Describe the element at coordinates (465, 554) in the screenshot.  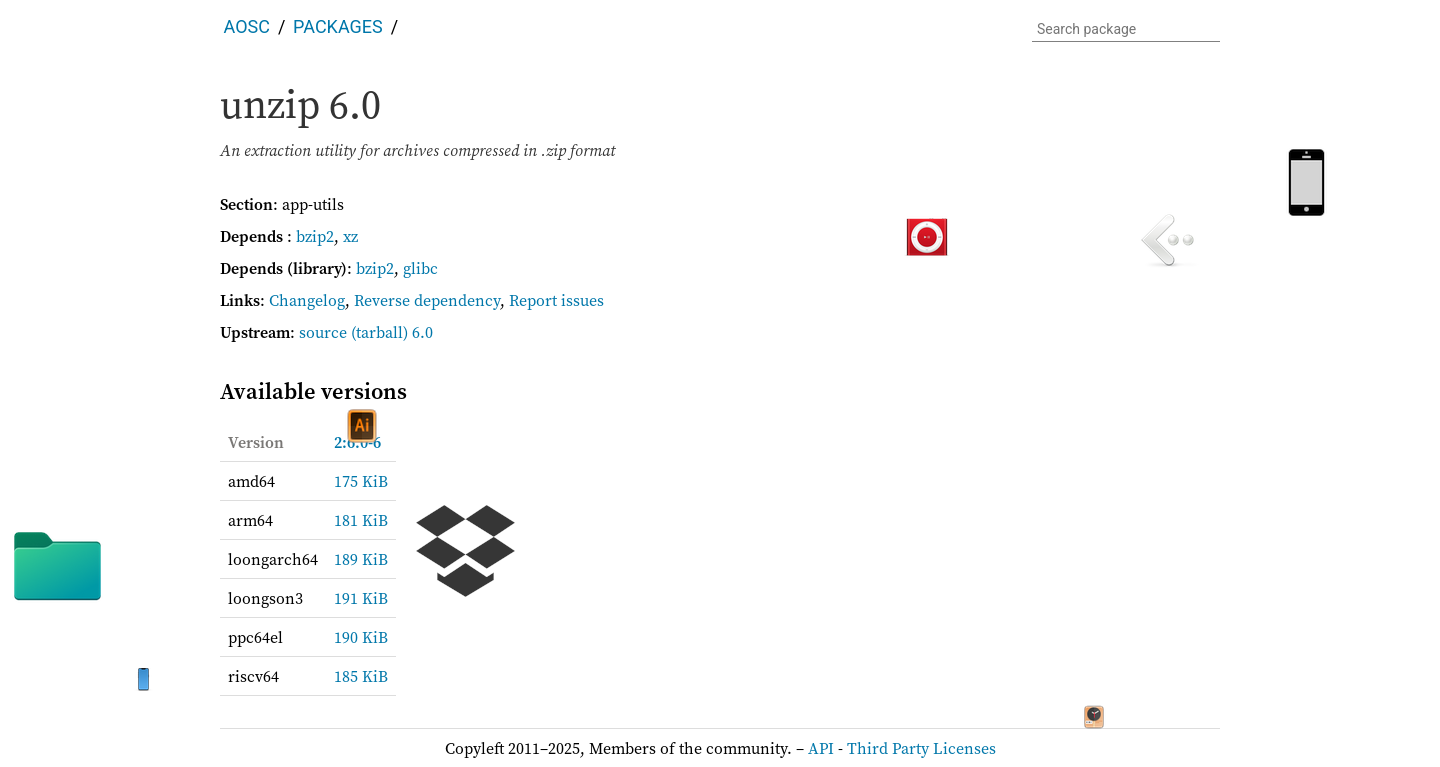
I see `open Dropbox cloud storage` at that location.